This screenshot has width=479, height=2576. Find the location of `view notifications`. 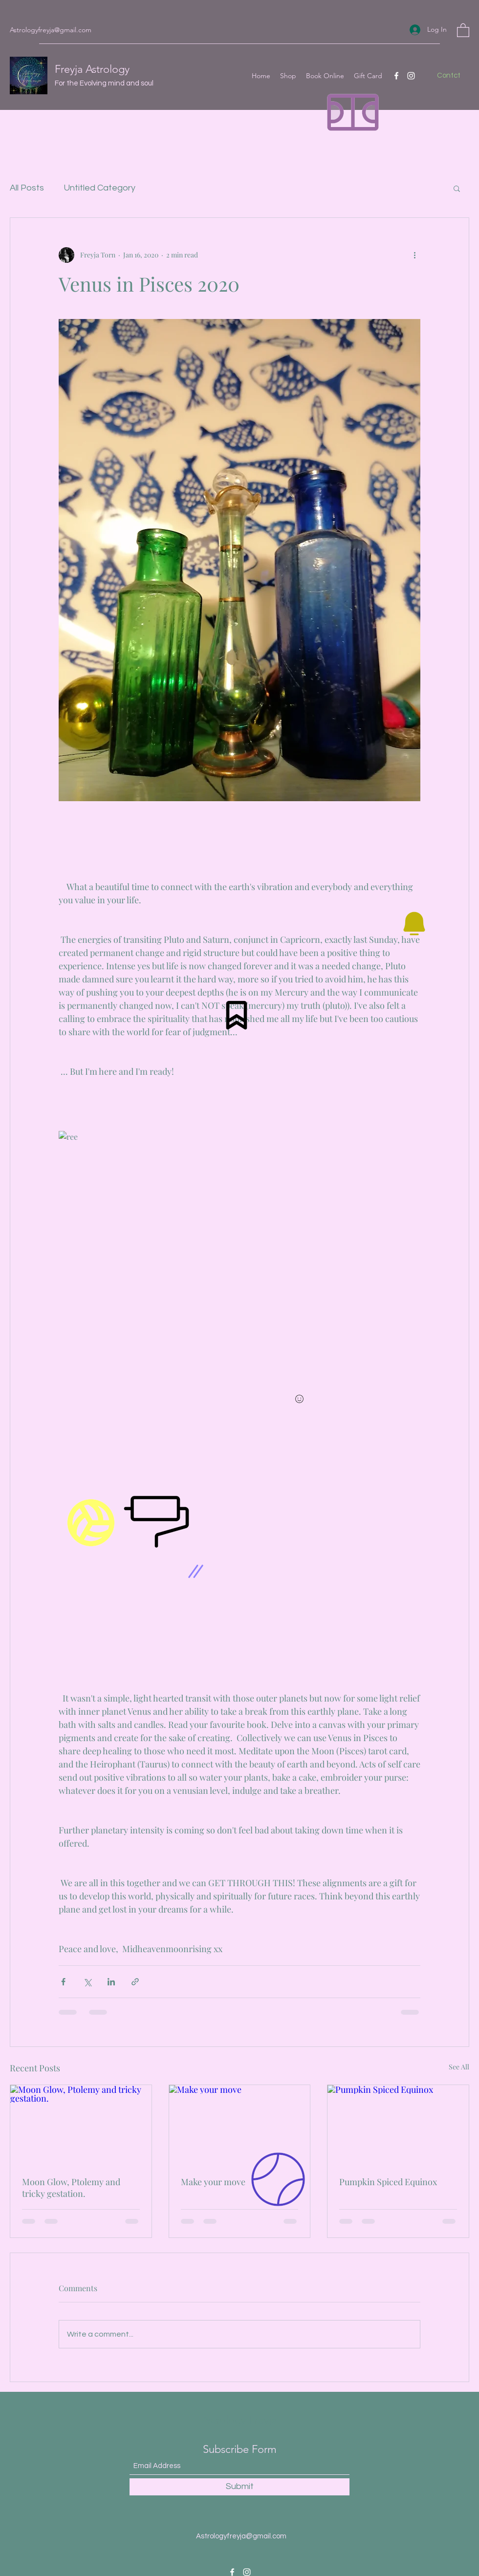

view notifications is located at coordinates (414, 923).